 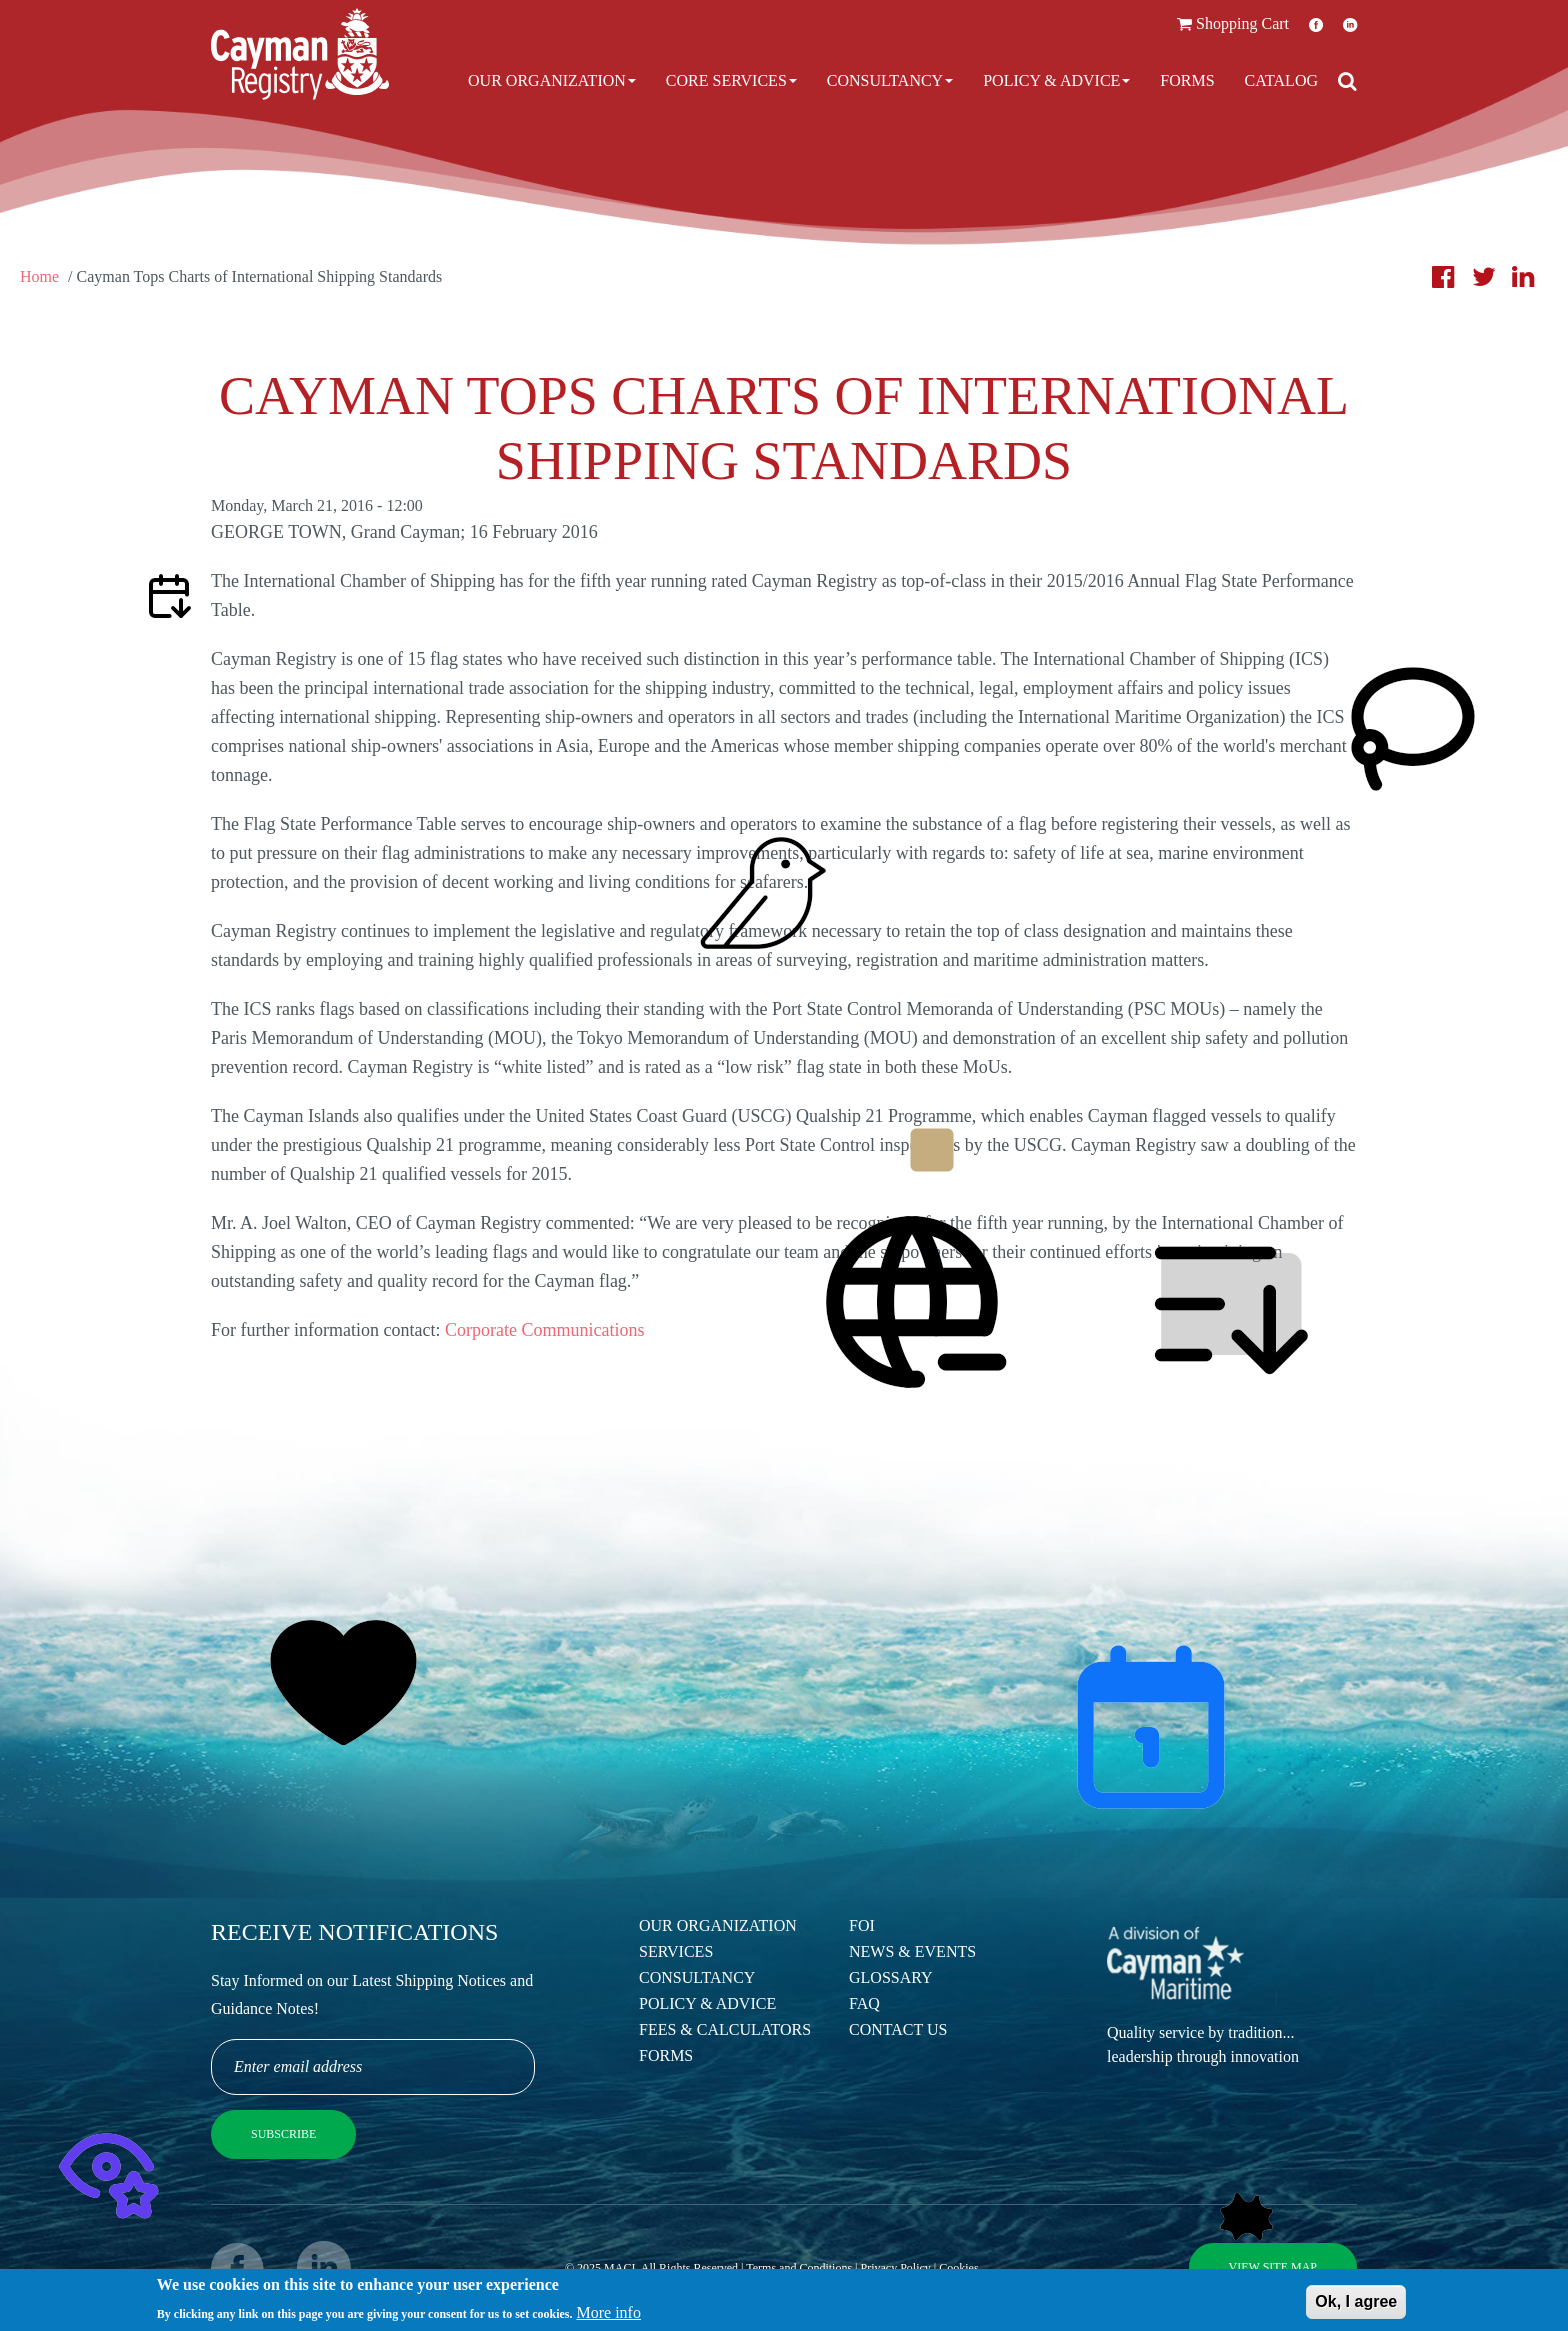 What do you see at coordinates (1413, 729) in the screenshot?
I see `select an irregular or freeform area` at bounding box center [1413, 729].